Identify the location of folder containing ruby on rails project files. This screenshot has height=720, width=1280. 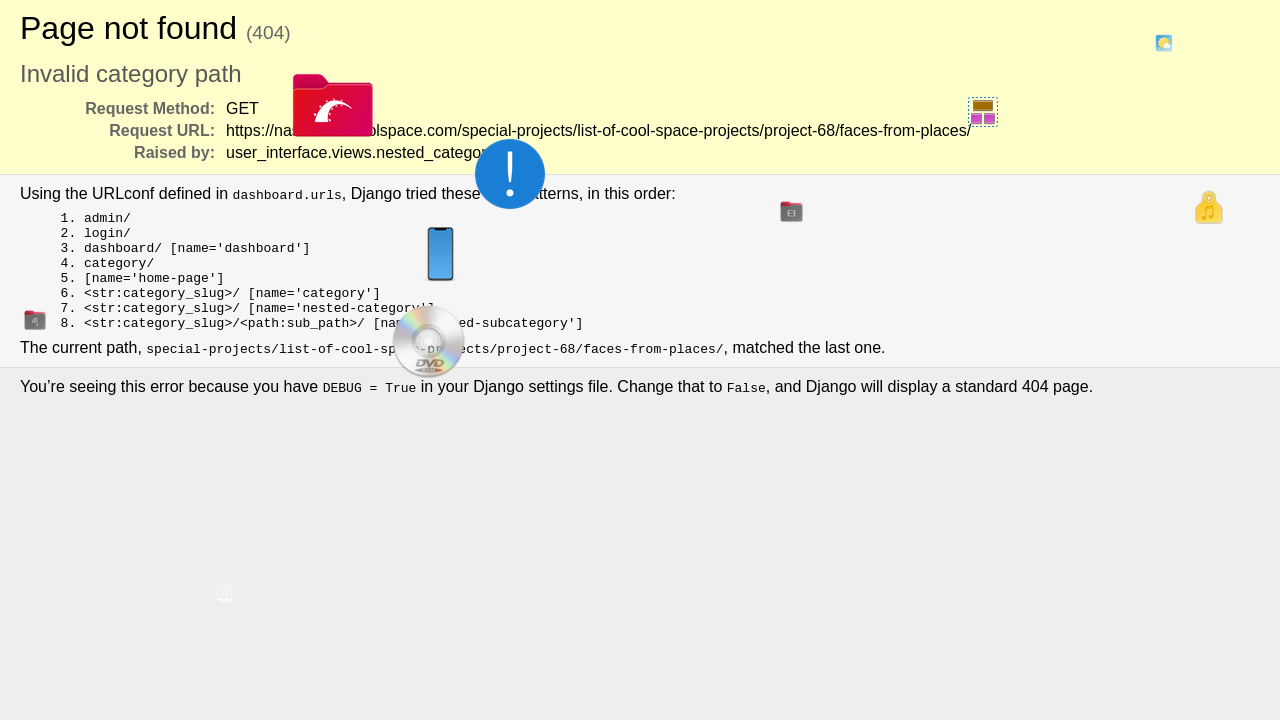
(332, 107).